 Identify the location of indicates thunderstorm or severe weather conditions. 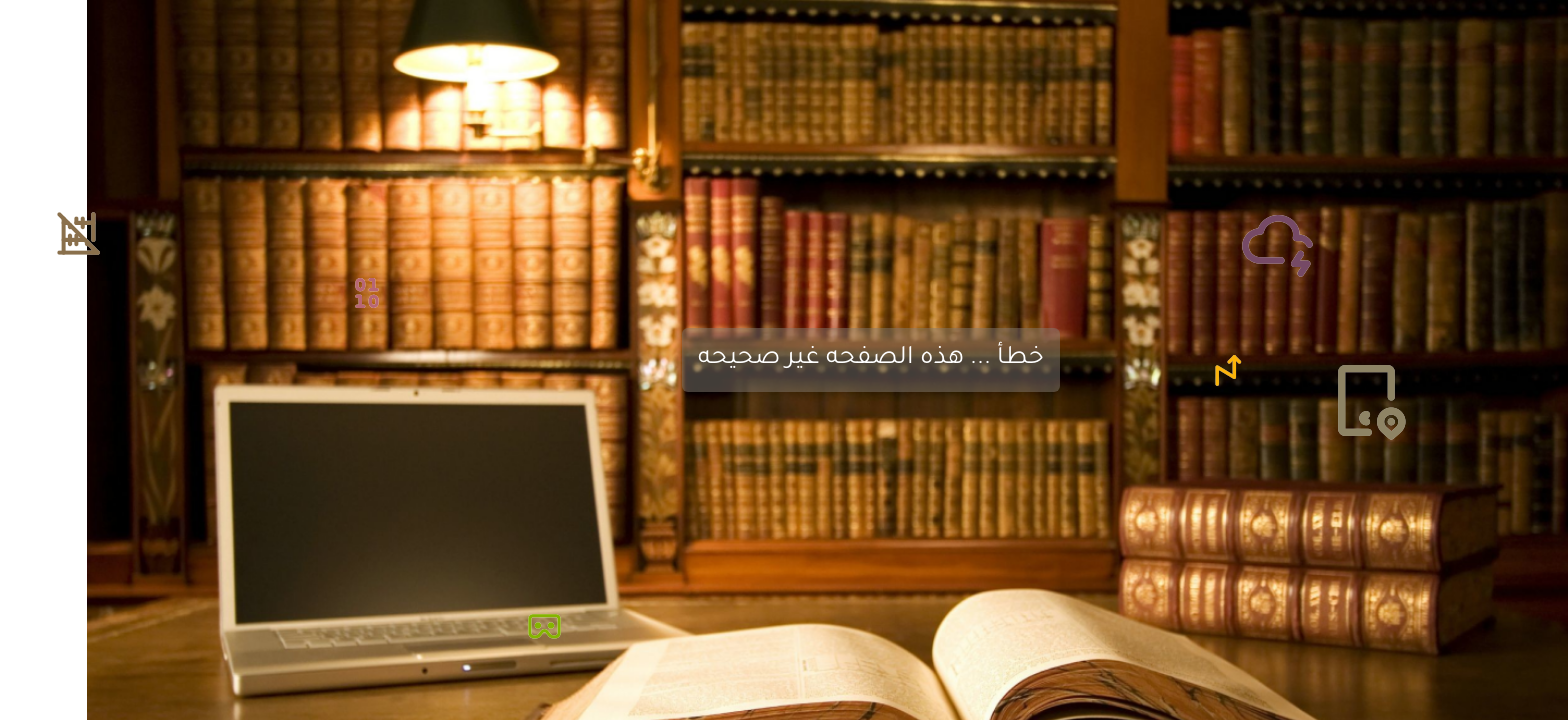
(1278, 241).